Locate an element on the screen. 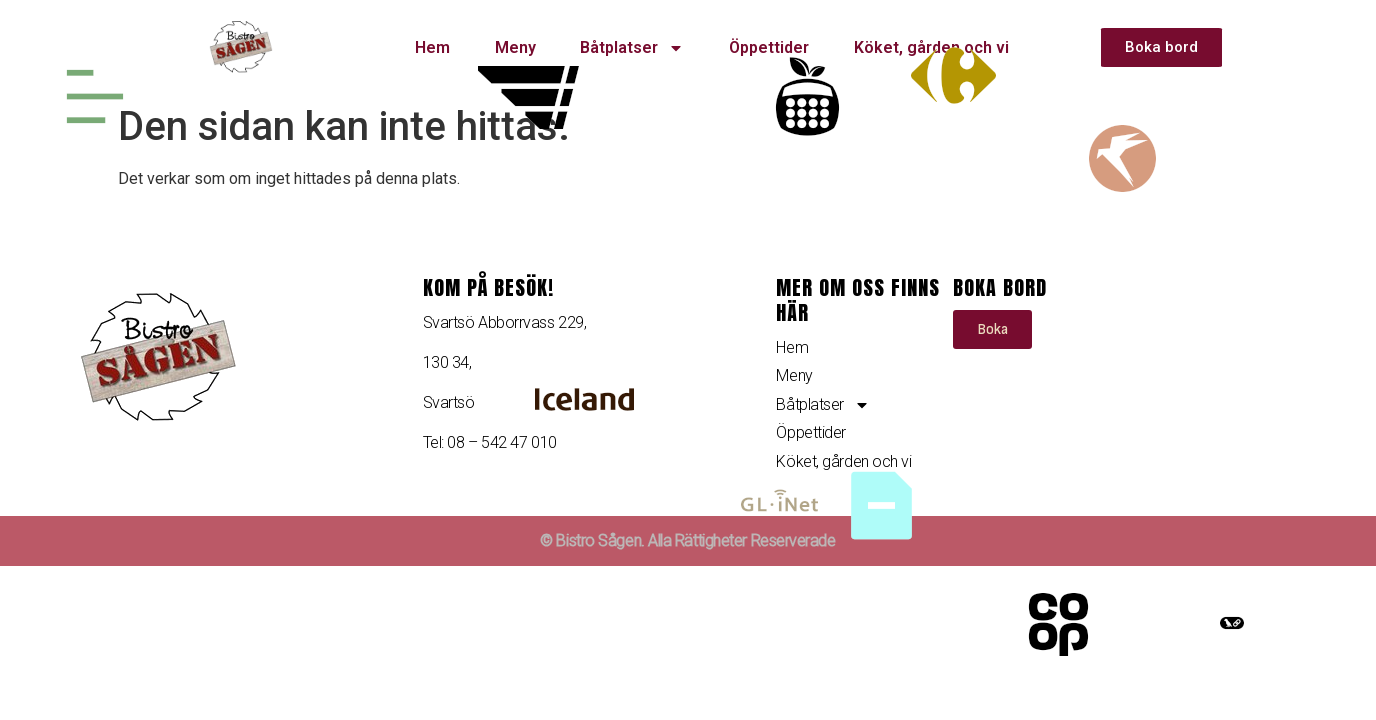 The height and width of the screenshot is (720, 1376). reduce or compress file size is located at coordinates (881, 505).